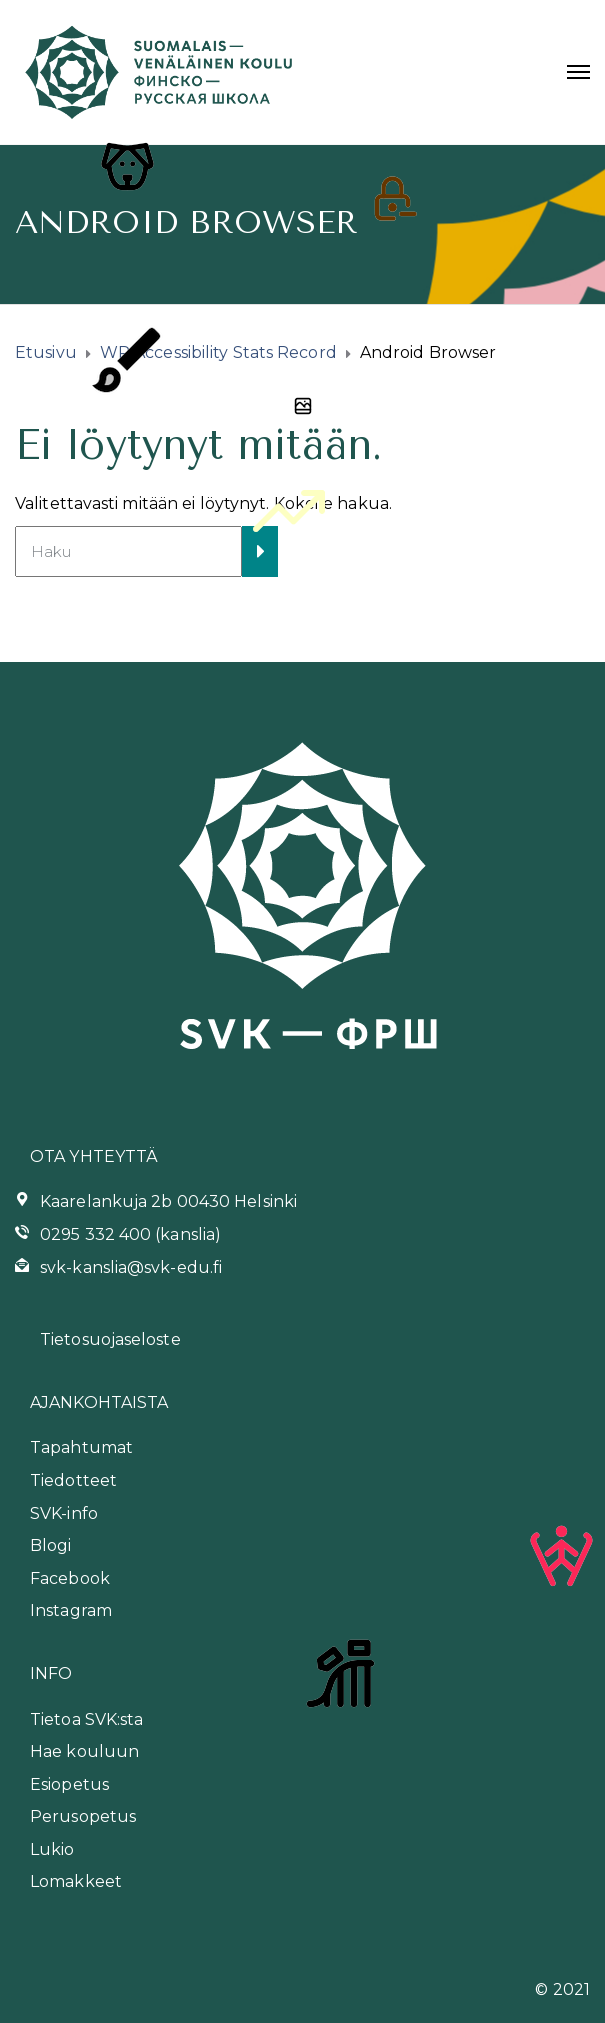 The width and height of the screenshot is (605, 2023). What do you see at coordinates (127, 166) in the screenshot?
I see `browse pet-related content or services` at bounding box center [127, 166].